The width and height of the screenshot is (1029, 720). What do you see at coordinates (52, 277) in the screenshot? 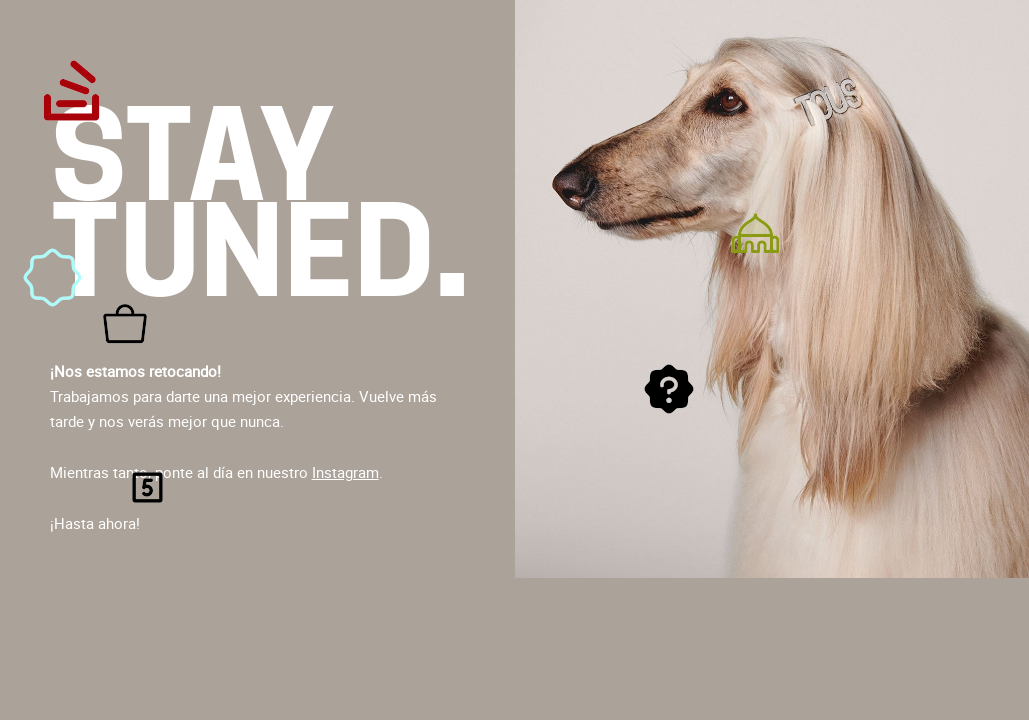
I see `indicates a verified or certified status` at bounding box center [52, 277].